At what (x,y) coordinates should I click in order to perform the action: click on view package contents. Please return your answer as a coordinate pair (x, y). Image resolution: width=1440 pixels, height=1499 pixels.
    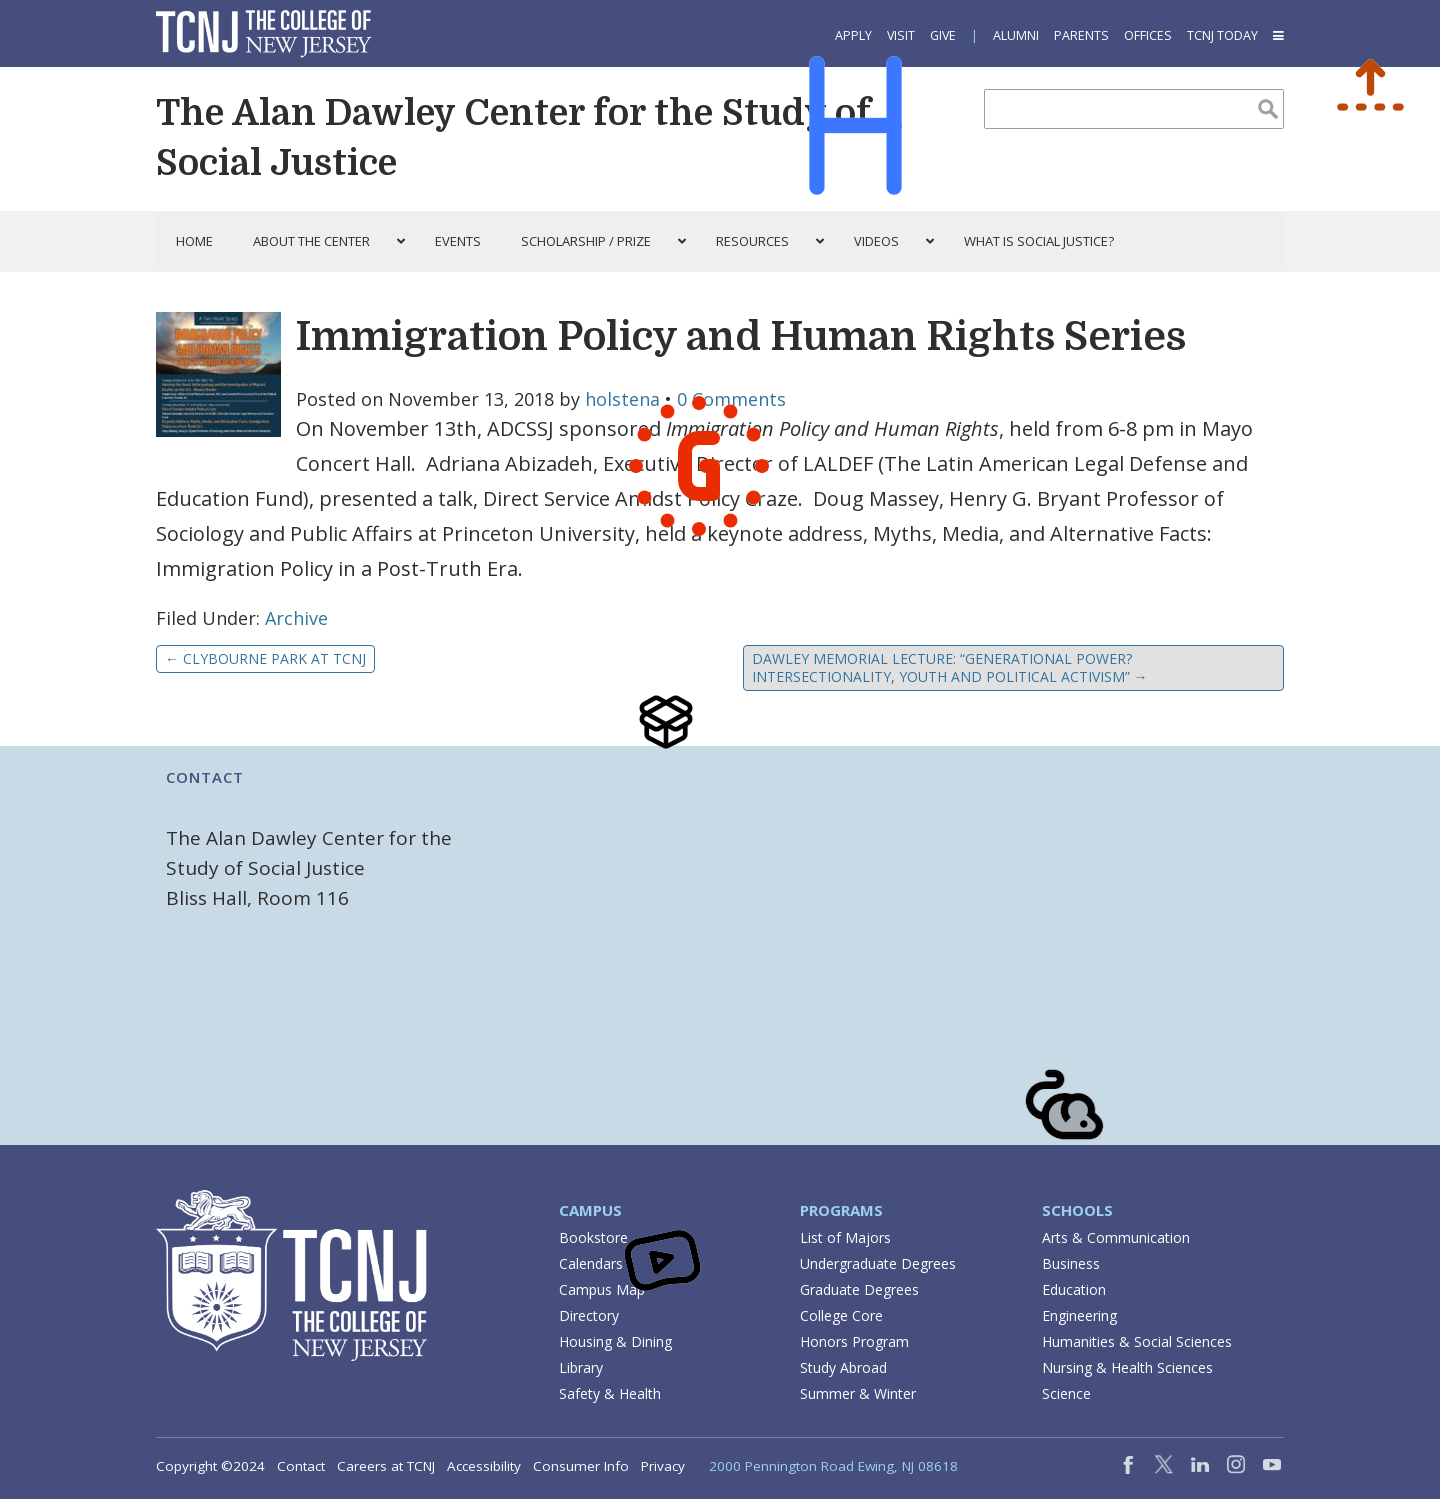
    Looking at the image, I should click on (666, 722).